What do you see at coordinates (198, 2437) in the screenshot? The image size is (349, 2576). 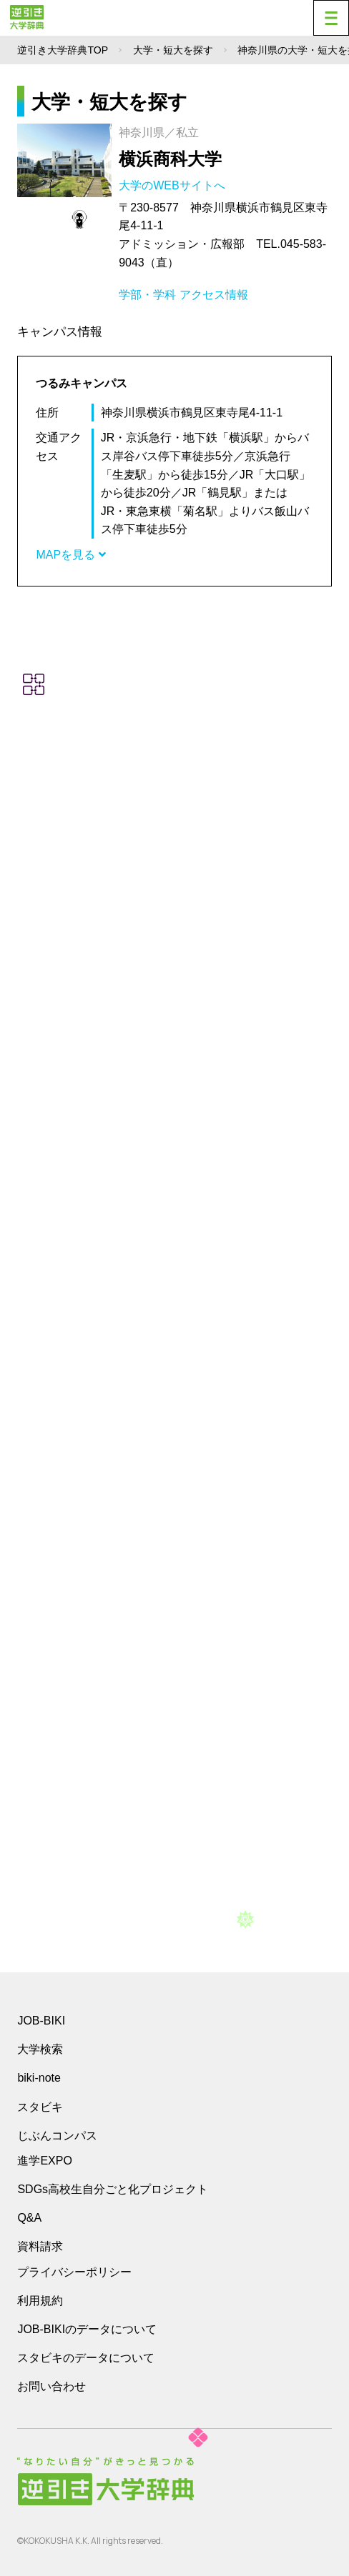 I see `pay with pix instant payment` at bounding box center [198, 2437].